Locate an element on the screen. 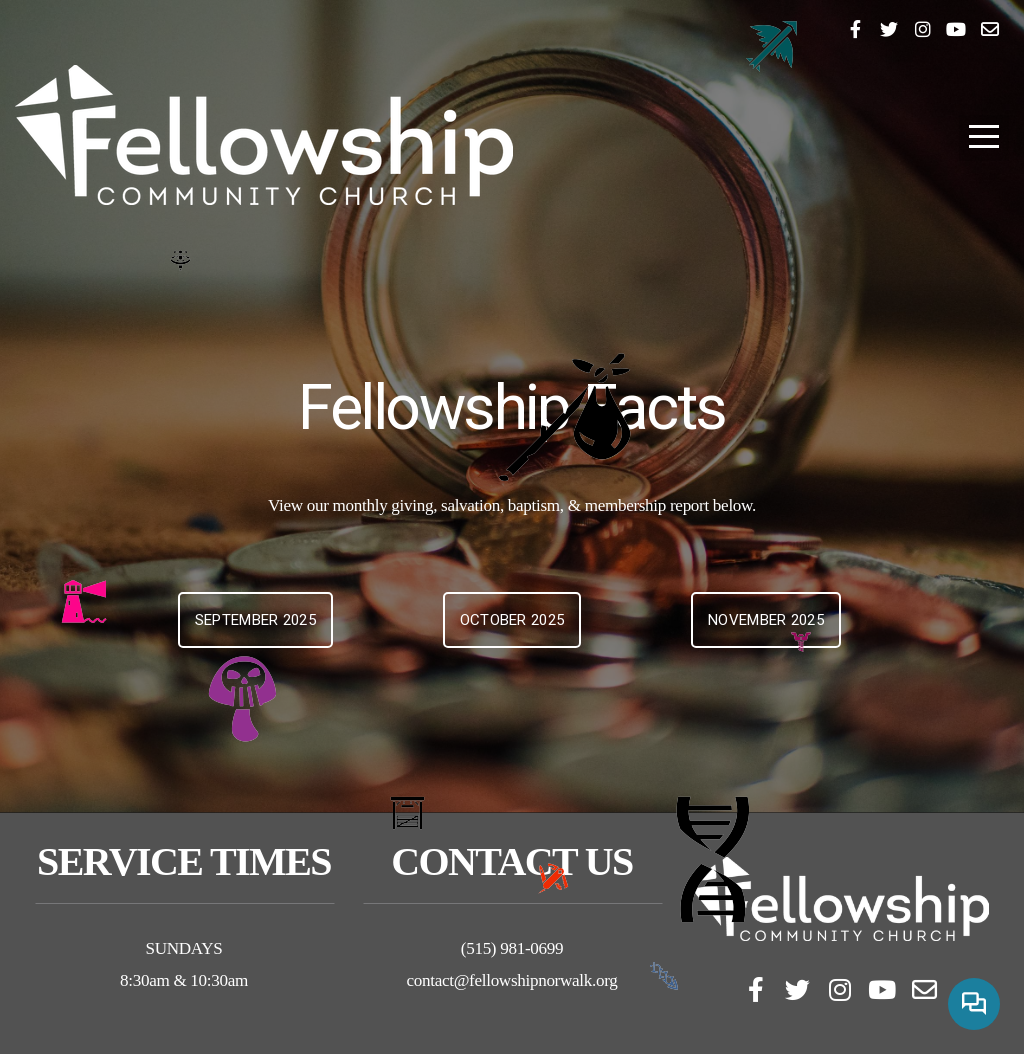 This screenshot has height=1054, width=1024. deadly or poisonous mushroom indicator is located at coordinates (242, 699).